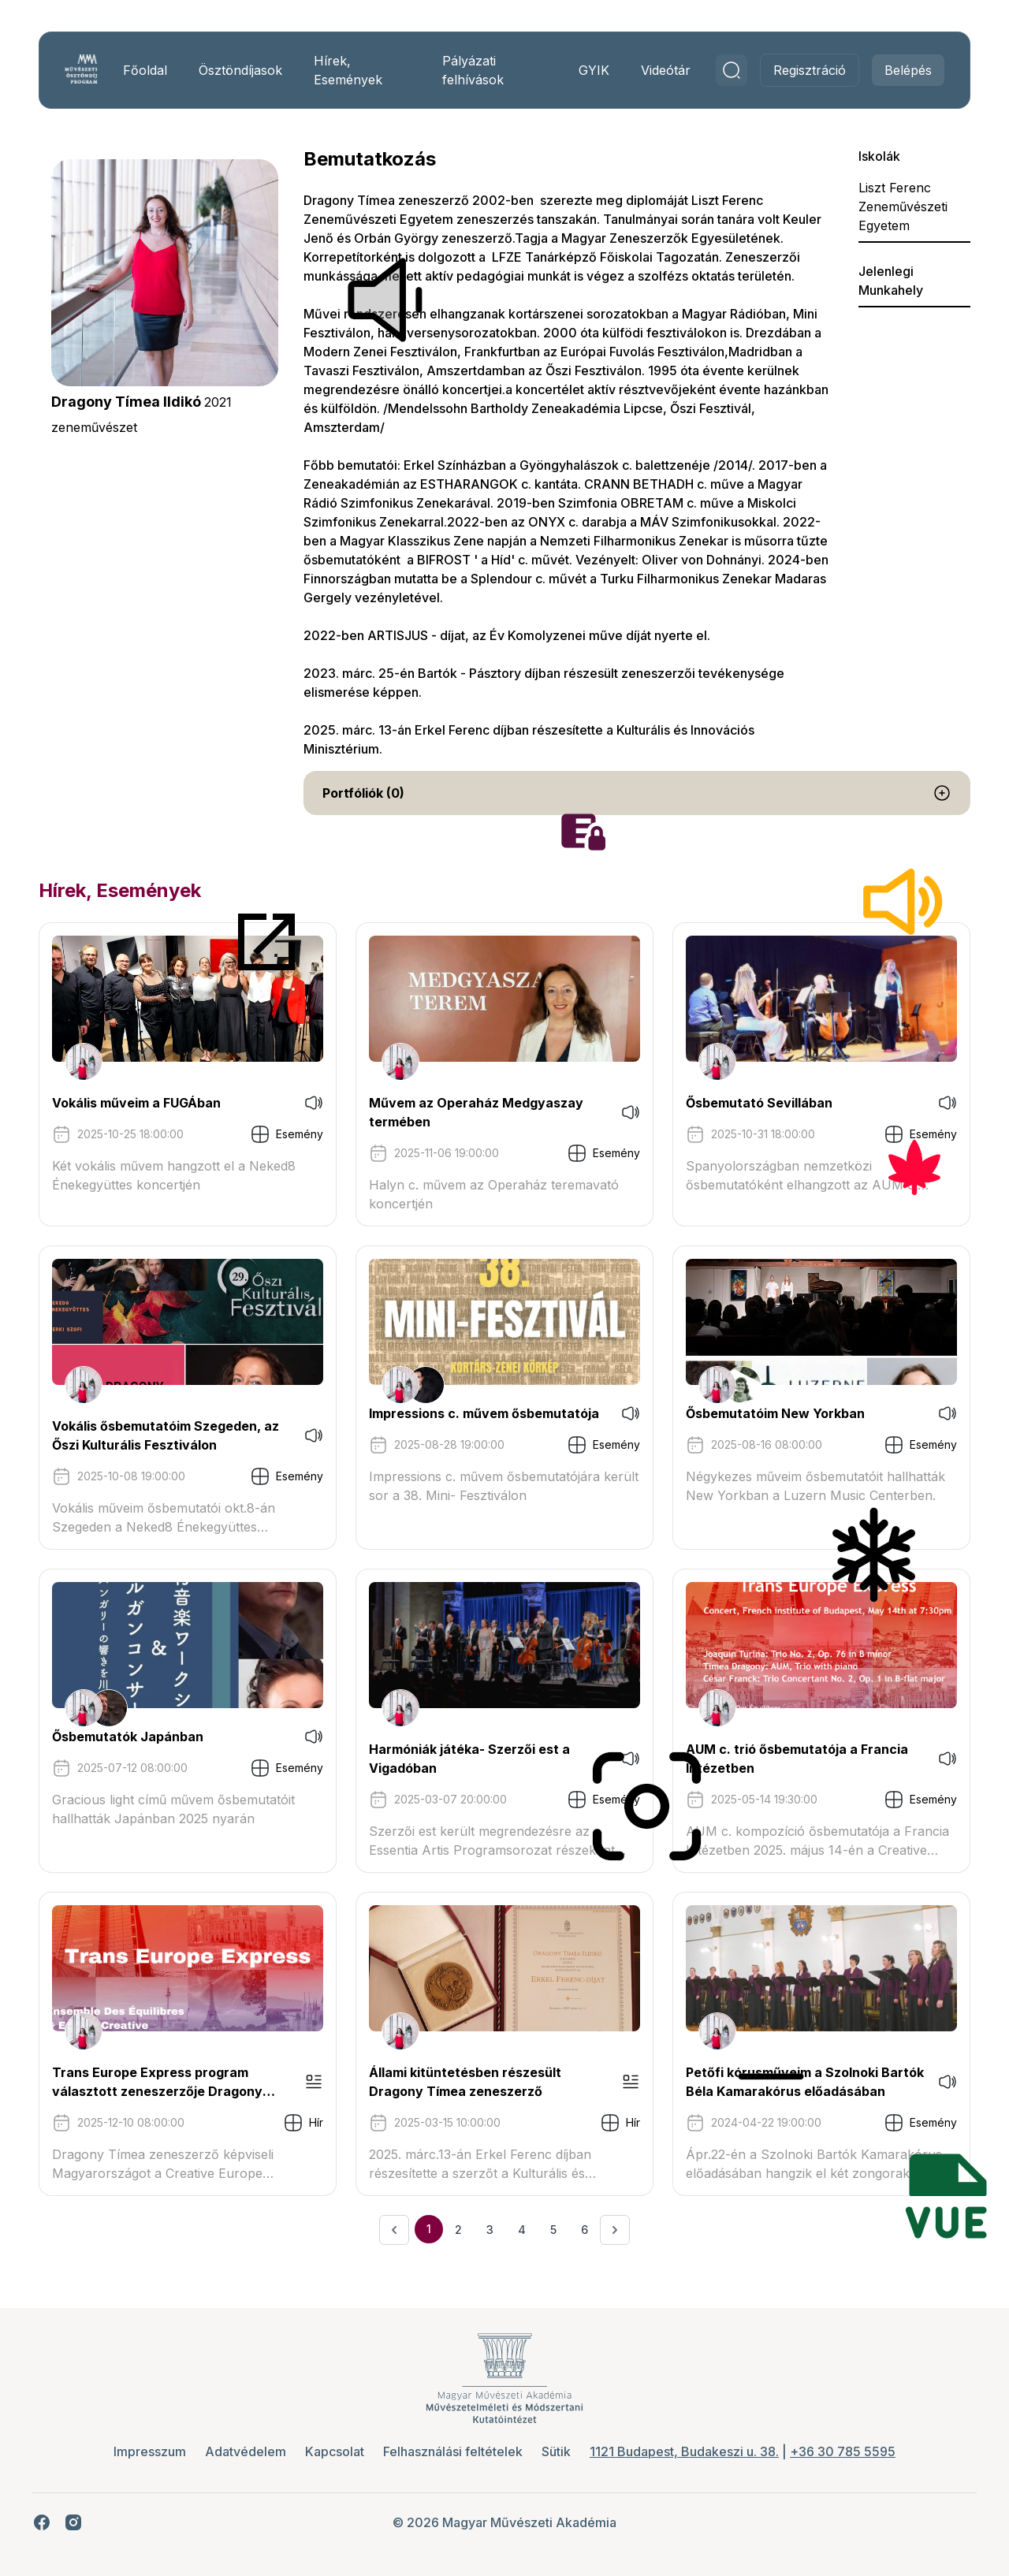 This screenshot has height=2576, width=1009. What do you see at coordinates (771, 2055) in the screenshot?
I see `minimize the current window` at bounding box center [771, 2055].